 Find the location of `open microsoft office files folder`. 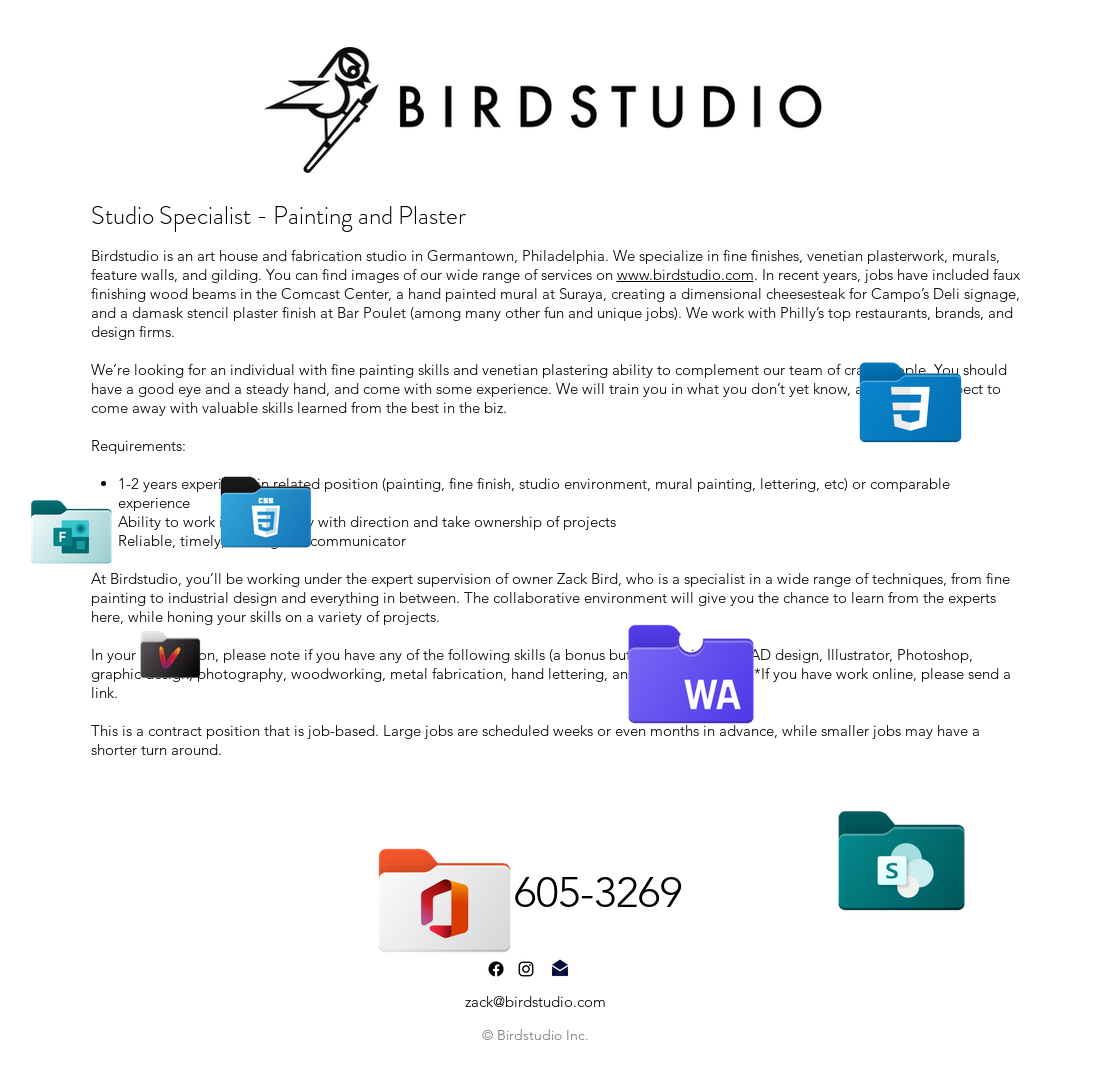

open microsoft office files folder is located at coordinates (444, 904).